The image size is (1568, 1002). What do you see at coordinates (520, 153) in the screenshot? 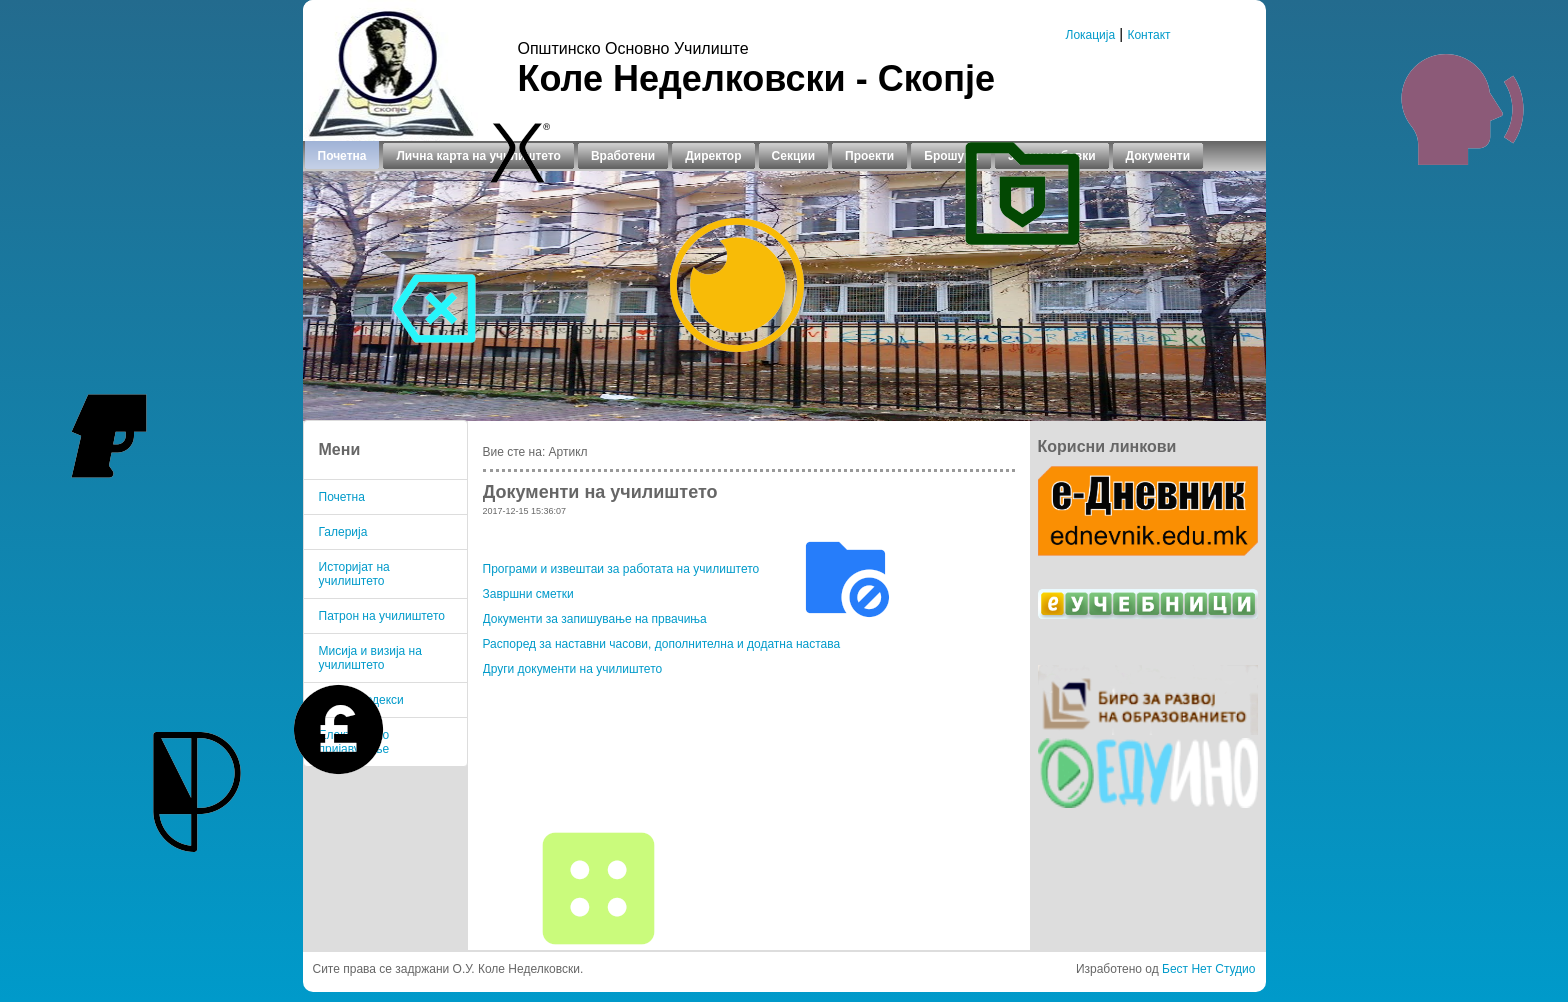
I see `chemex brand logo` at bounding box center [520, 153].